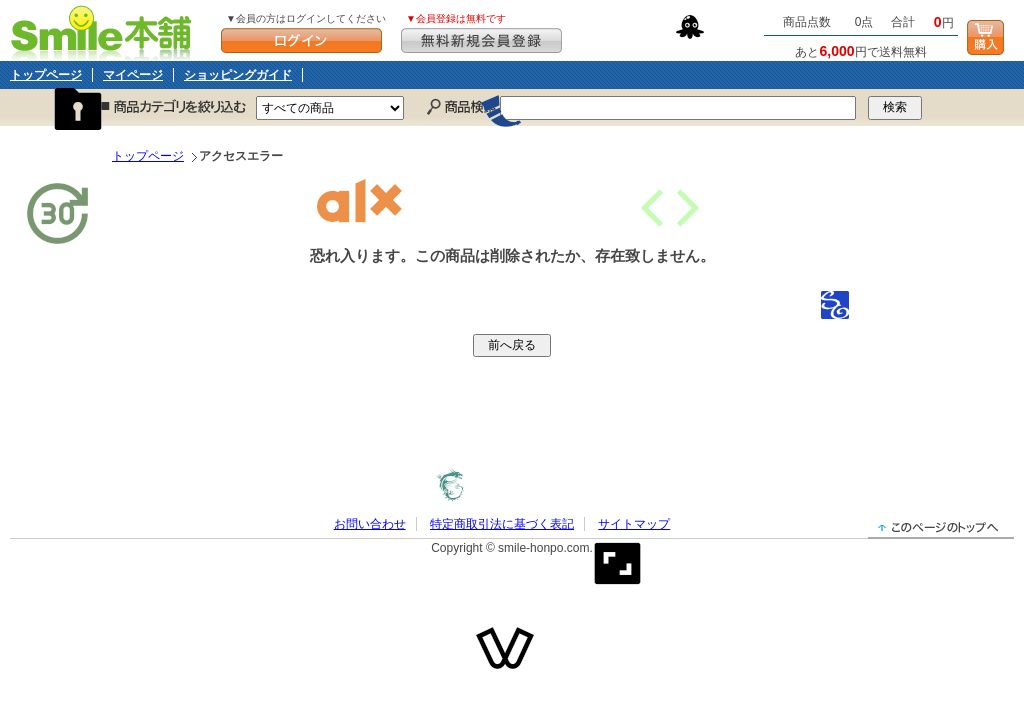 This screenshot has height=720, width=1024. What do you see at coordinates (57, 213) in the screenshot?
I see `skip forward 30 seconds` at bounding box center [57, 213].